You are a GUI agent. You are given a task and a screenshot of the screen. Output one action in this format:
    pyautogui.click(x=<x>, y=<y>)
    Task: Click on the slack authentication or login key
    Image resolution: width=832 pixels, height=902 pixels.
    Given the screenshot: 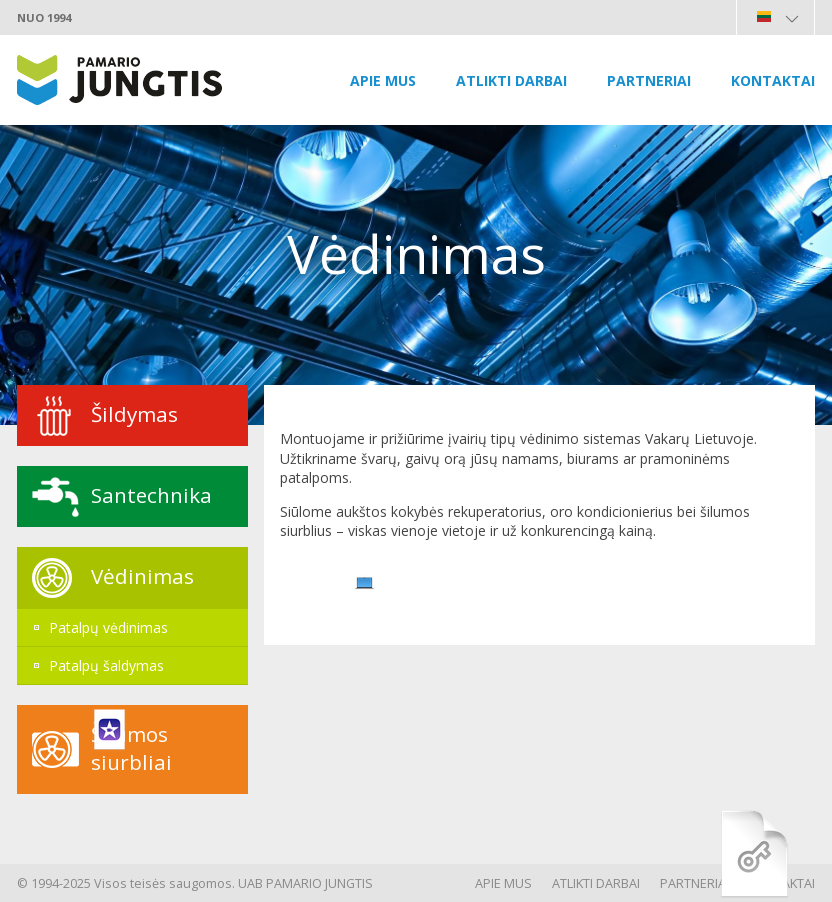 What is the action you would take?
    pyautogui.click(x=754, y=855)
    